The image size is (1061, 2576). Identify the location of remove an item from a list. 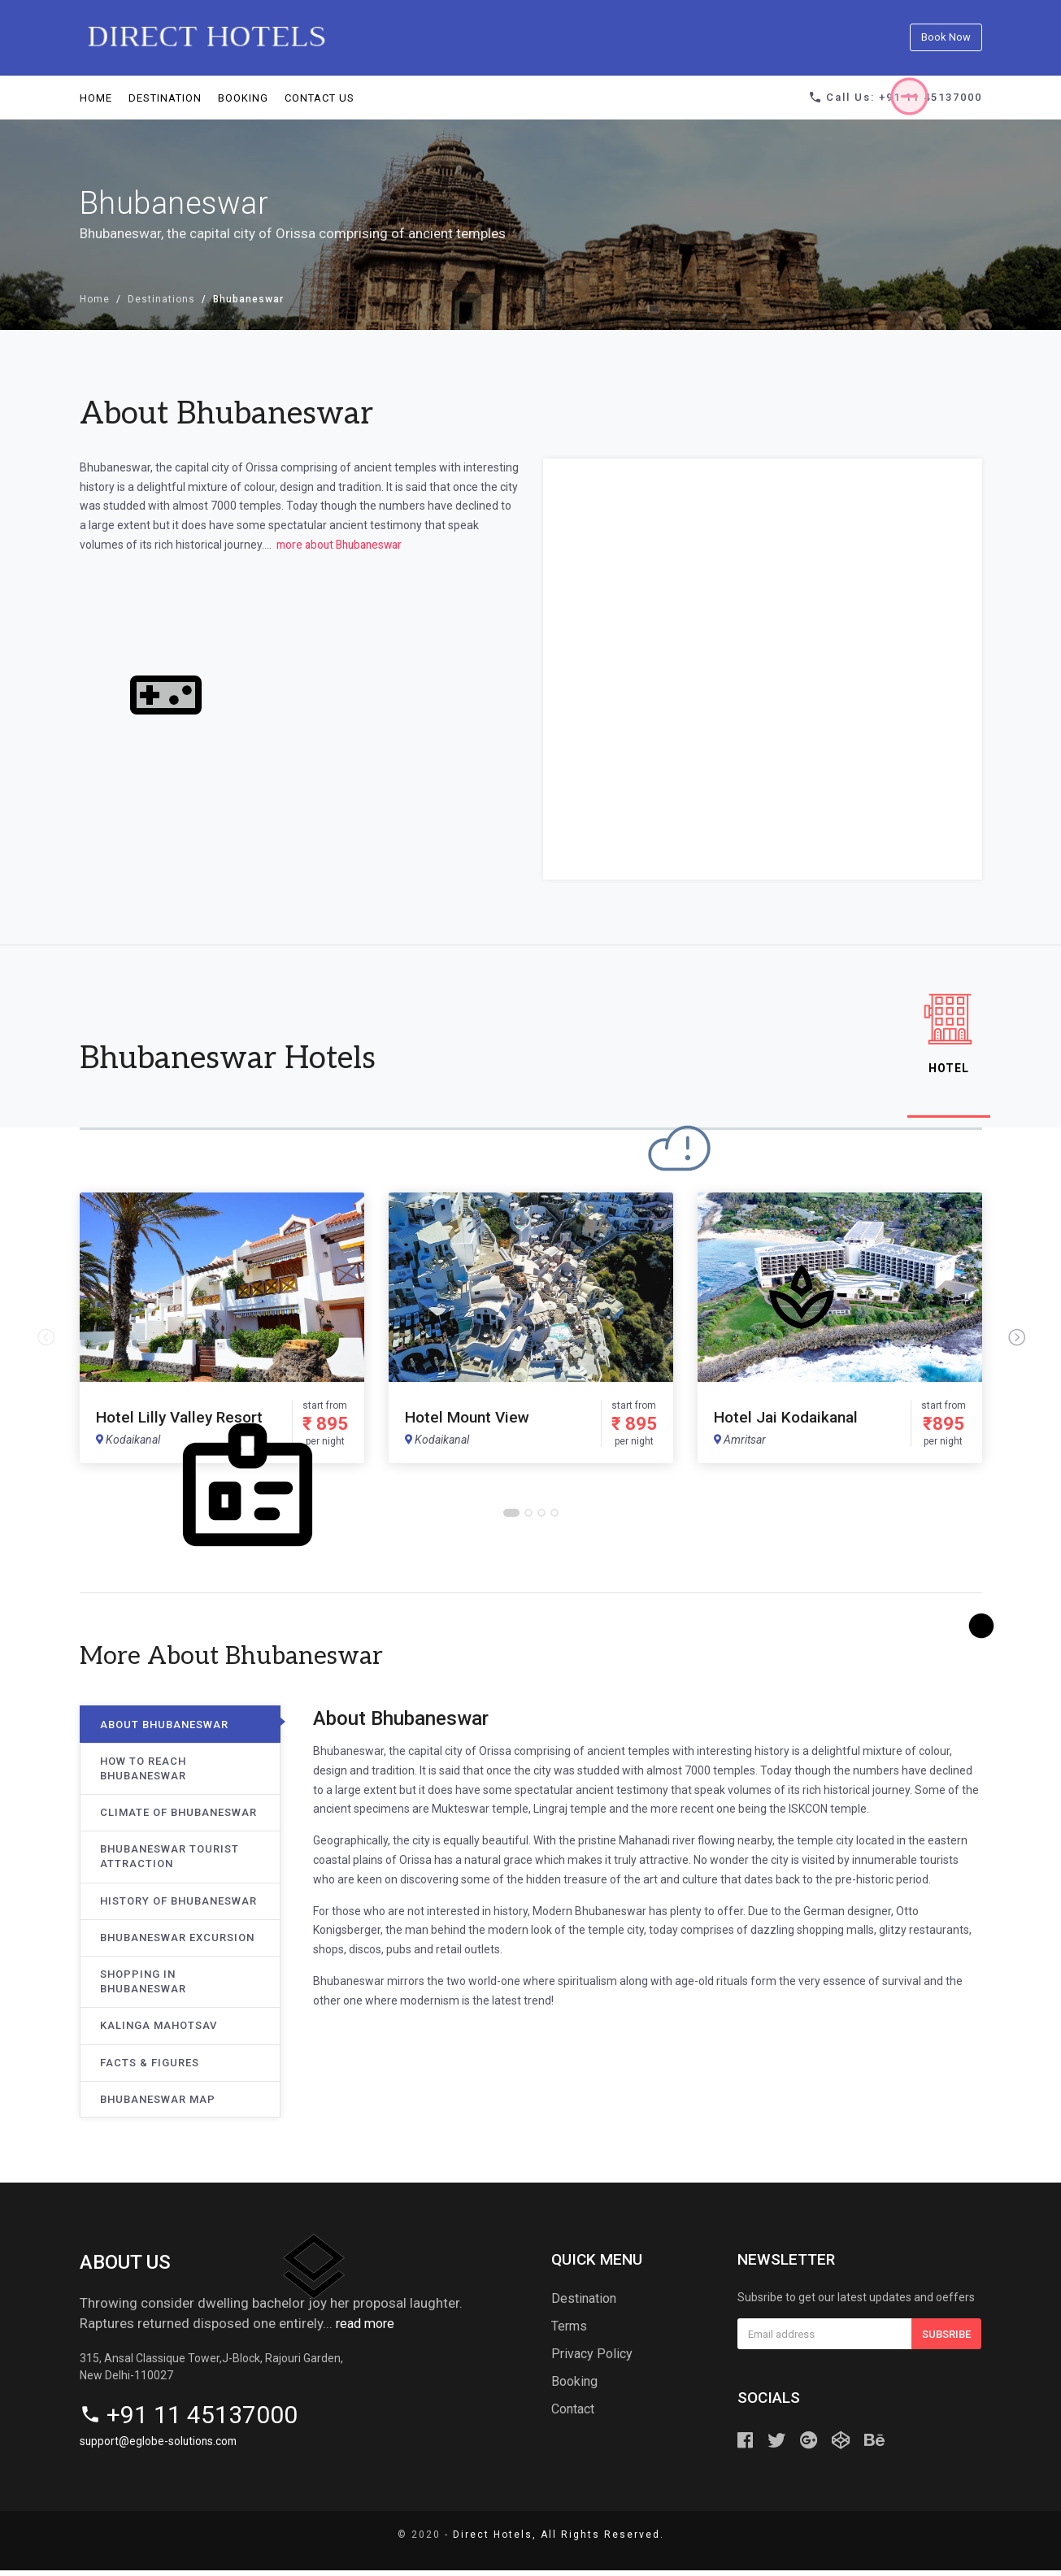
(909, 96).